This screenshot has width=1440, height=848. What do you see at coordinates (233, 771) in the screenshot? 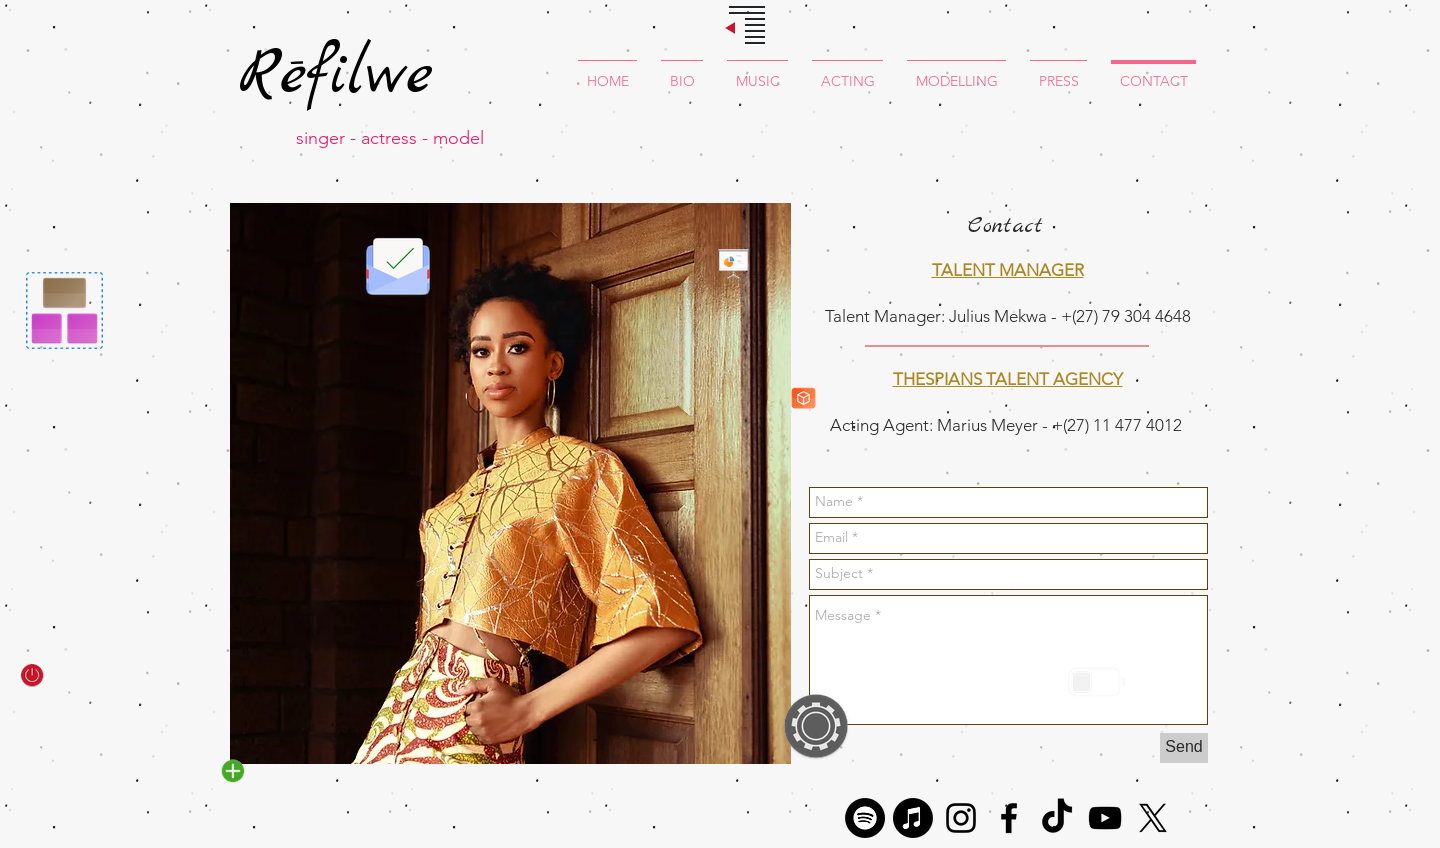
I see `add a new item to the list` at bounding box center [233, 771].